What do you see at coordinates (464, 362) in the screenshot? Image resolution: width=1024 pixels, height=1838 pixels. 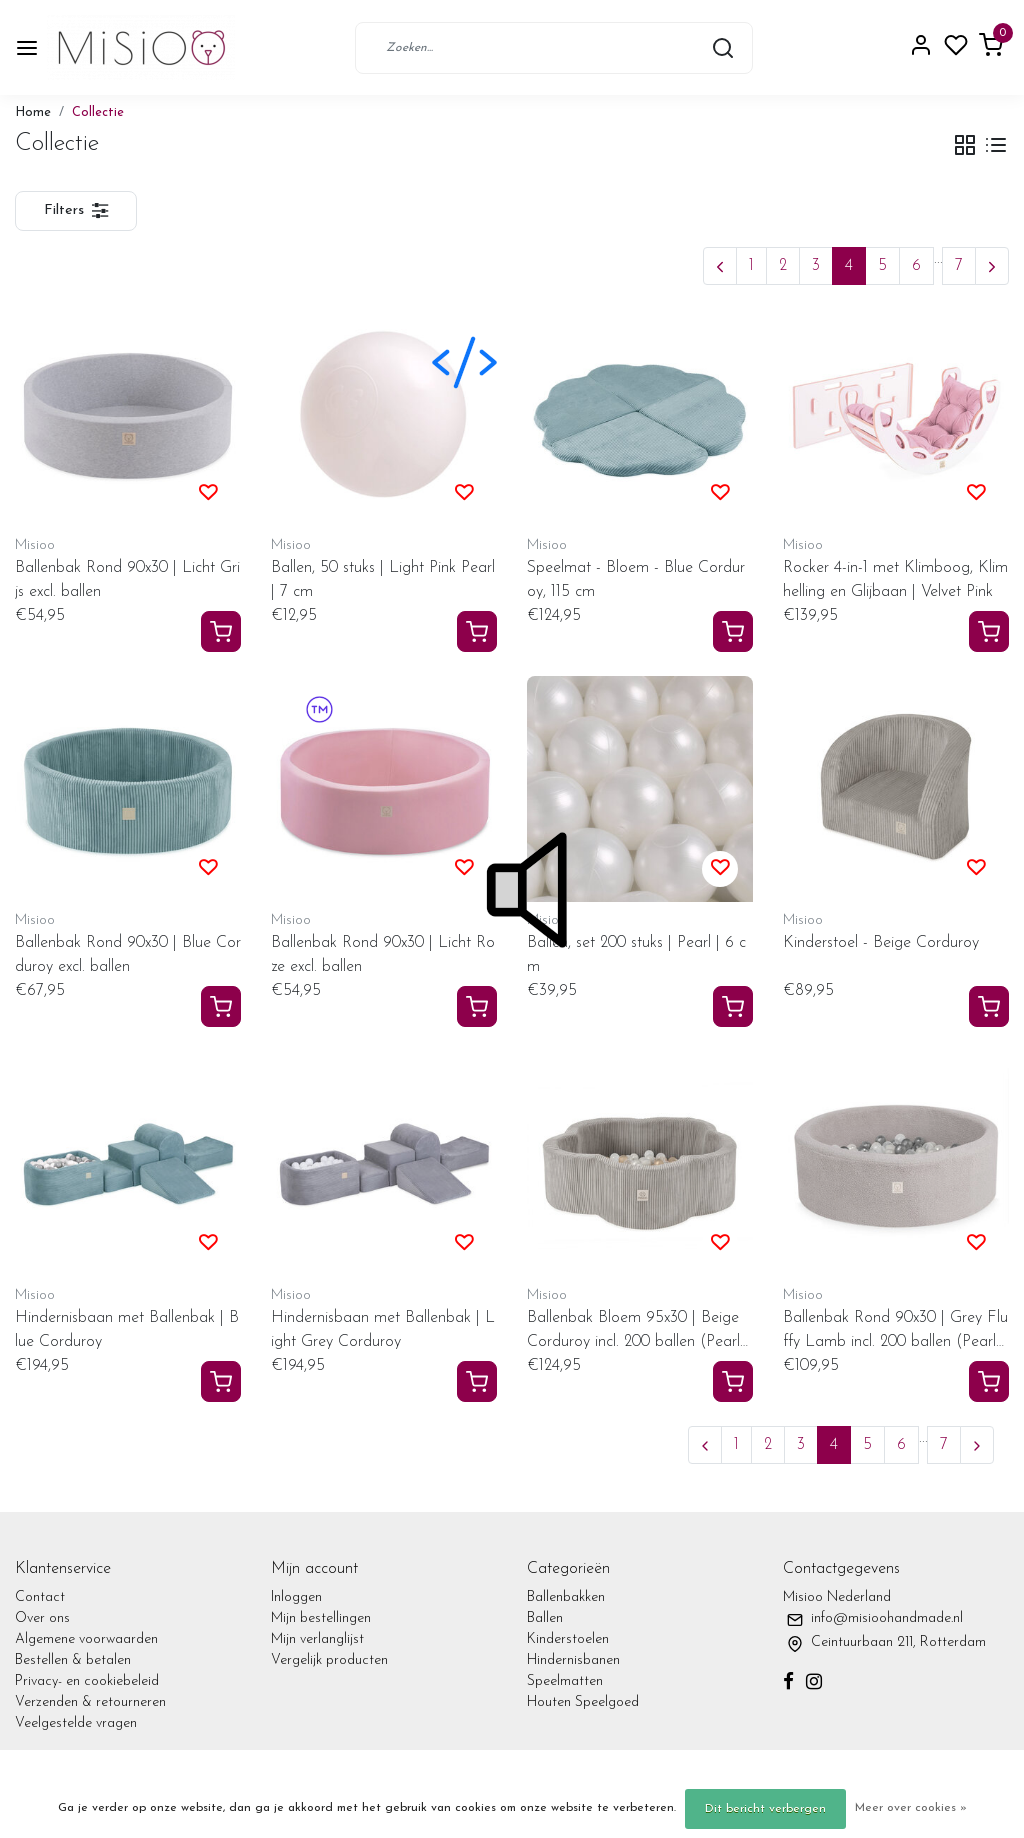 I see `view or edit source code` at bounding box center [464, 362].